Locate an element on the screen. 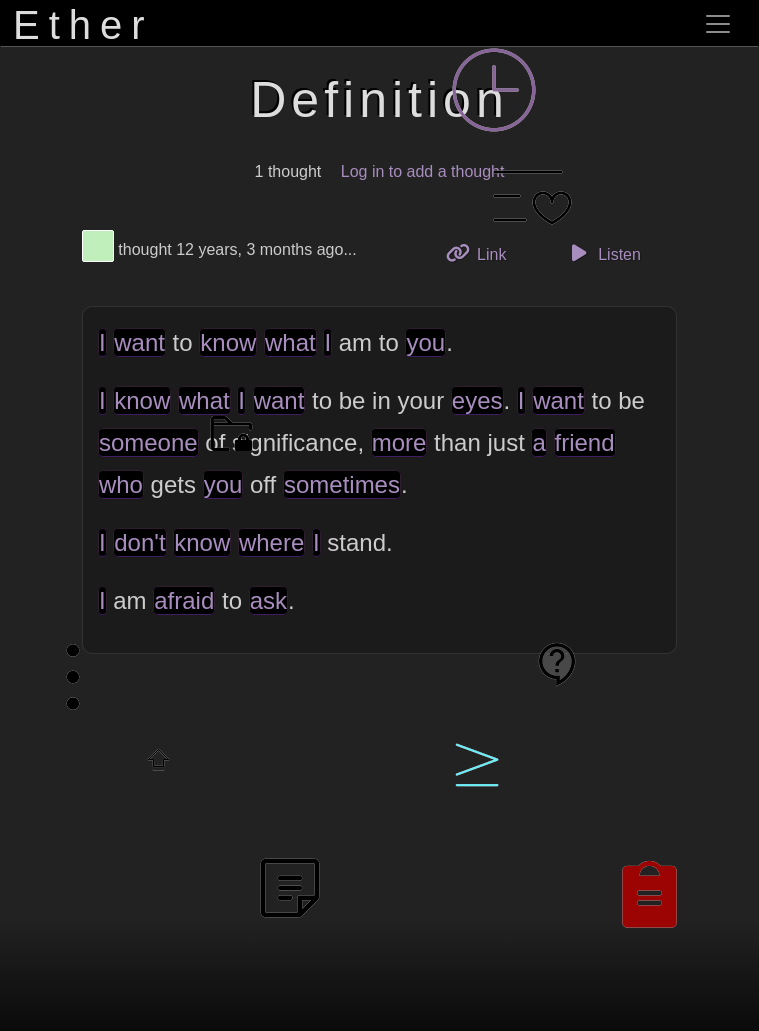 This screenshot has height=1031, width=759. view your favorites list is located at coordinates (528, 196).